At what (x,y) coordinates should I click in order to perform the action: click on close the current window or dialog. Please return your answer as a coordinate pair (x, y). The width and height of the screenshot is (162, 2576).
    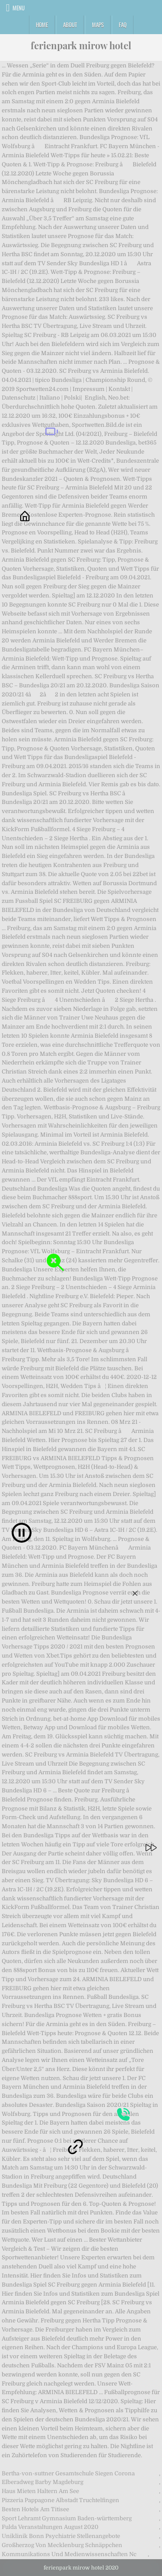
    Looking at the image, I should click on (135, 1593).